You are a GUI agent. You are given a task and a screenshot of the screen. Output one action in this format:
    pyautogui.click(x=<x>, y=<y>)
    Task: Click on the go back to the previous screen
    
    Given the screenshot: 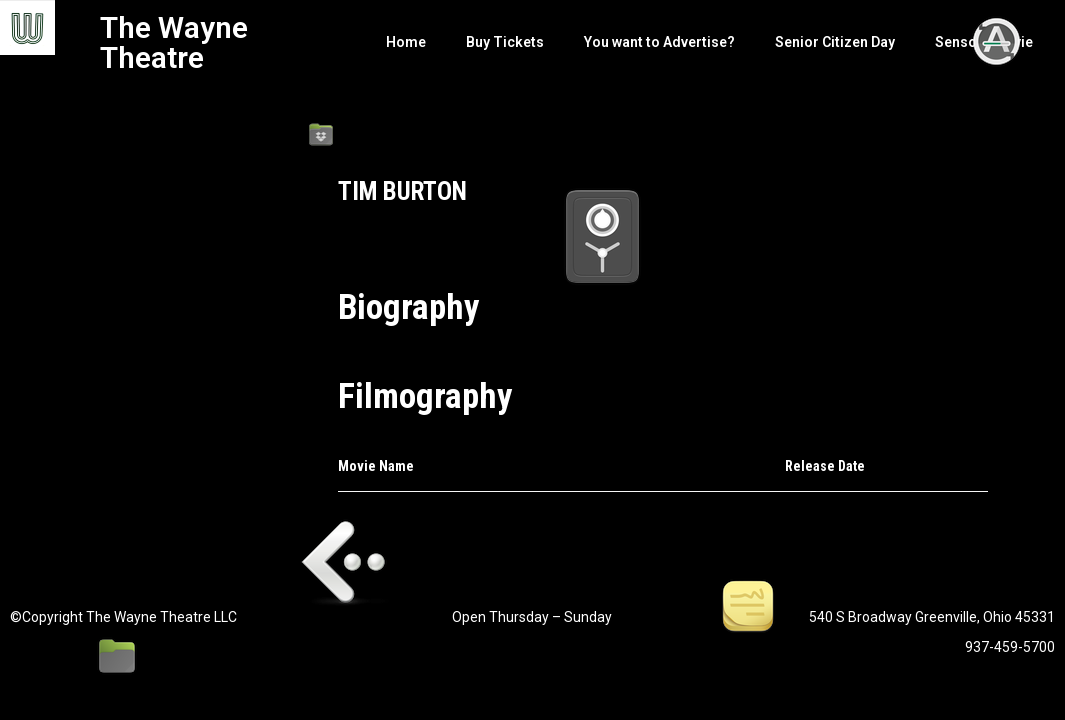 What is the action you would take?
    pyautogui.click(x=344, y=562)
    